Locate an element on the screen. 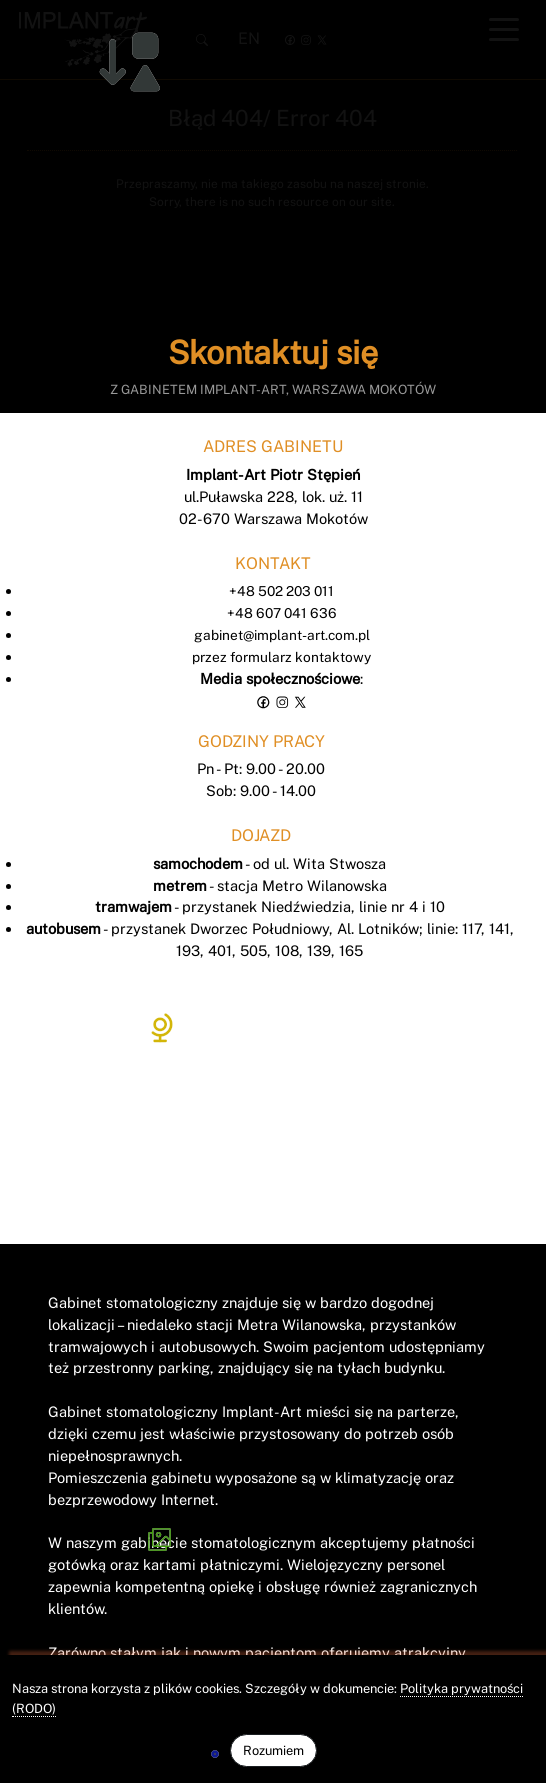 The width and height of the screenshot is (546, 1783). access global or international settings is located at coordinates (161, 1028).